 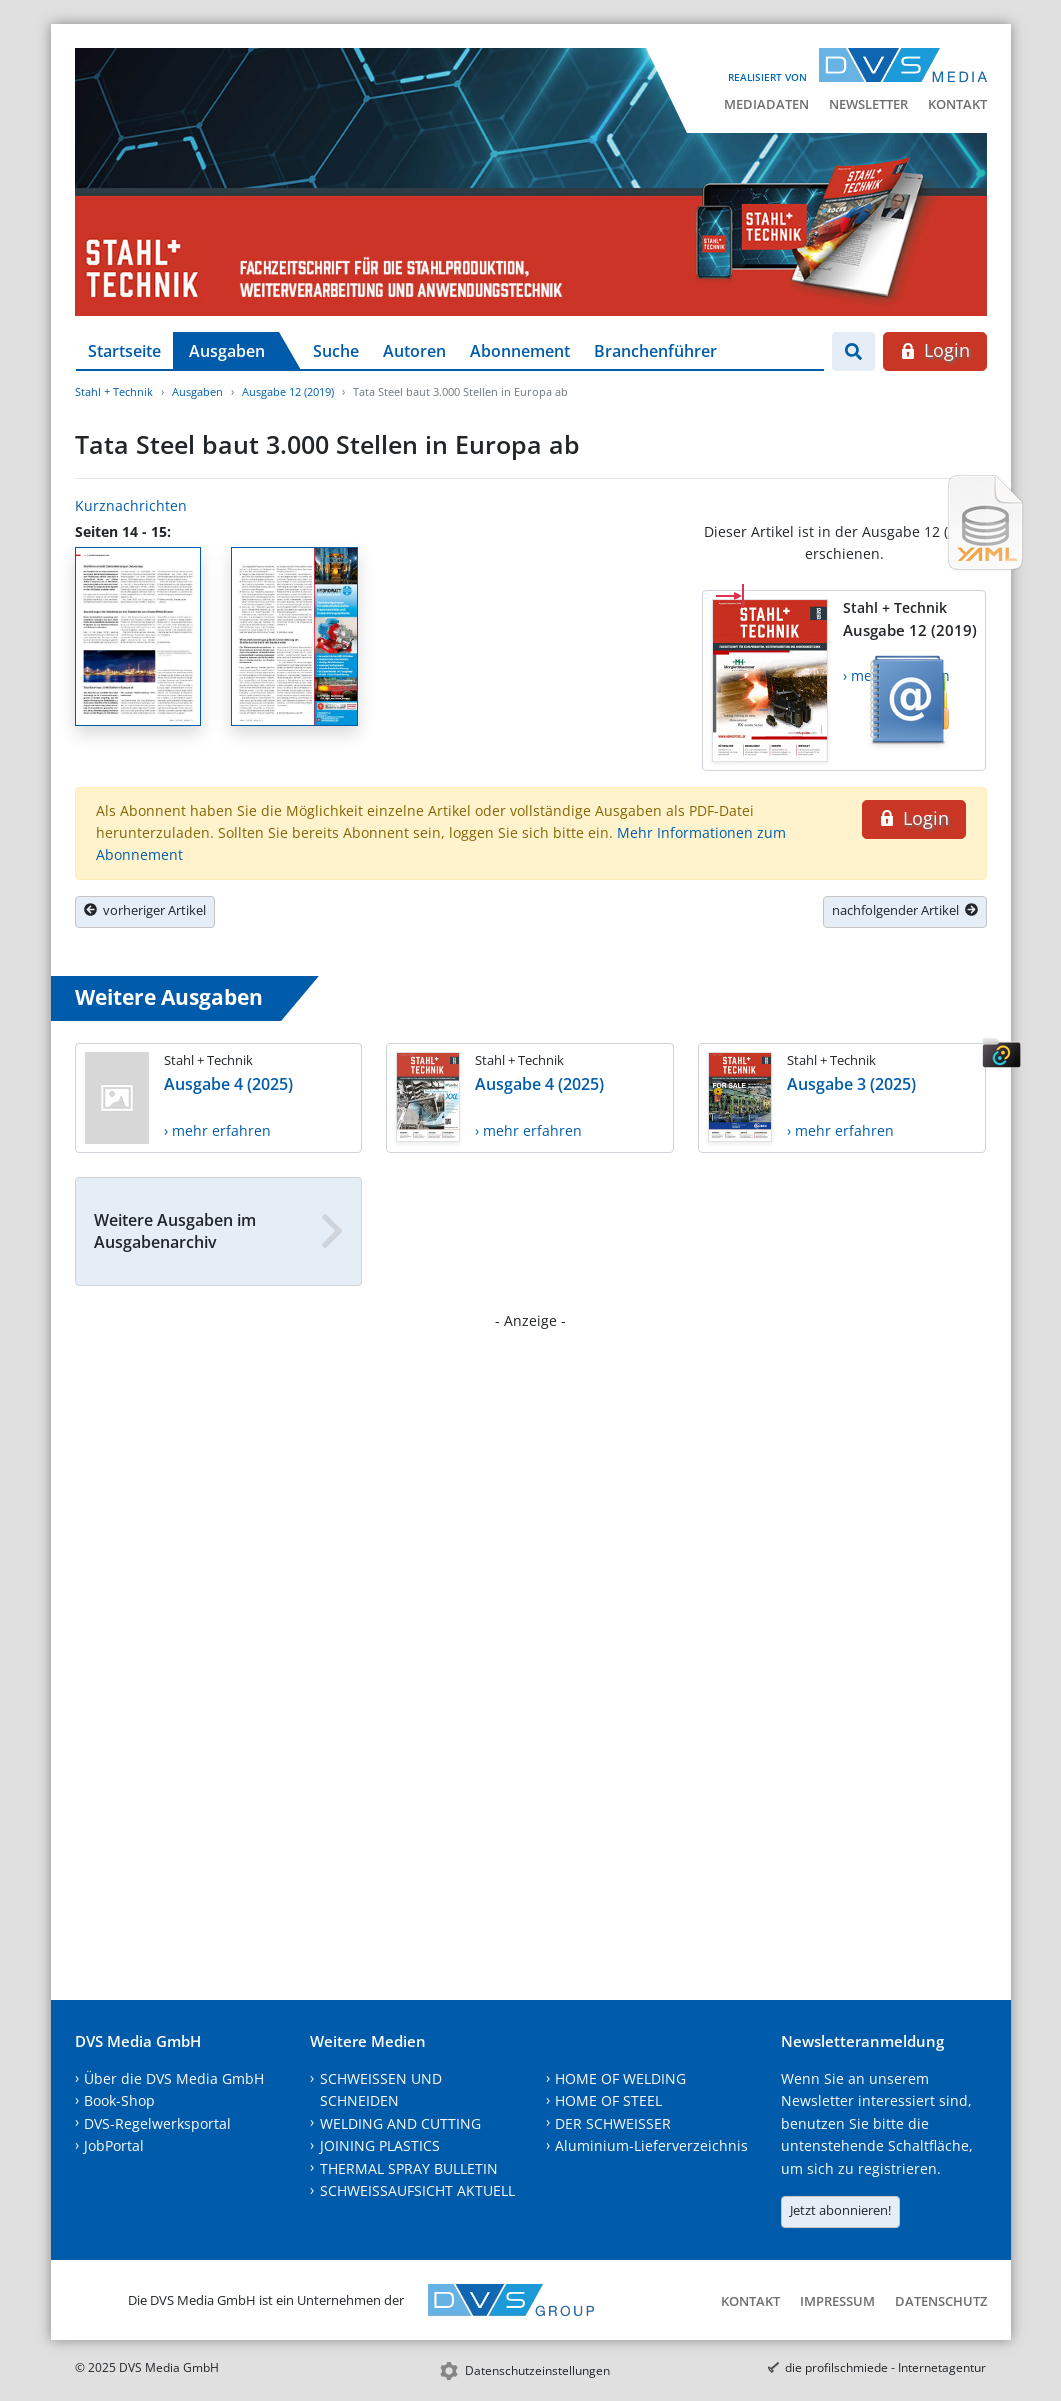 What do you see at coordinates (985, 522) in the screenshot?
I see `yaml configuration file` at bounding box center [985, 522].